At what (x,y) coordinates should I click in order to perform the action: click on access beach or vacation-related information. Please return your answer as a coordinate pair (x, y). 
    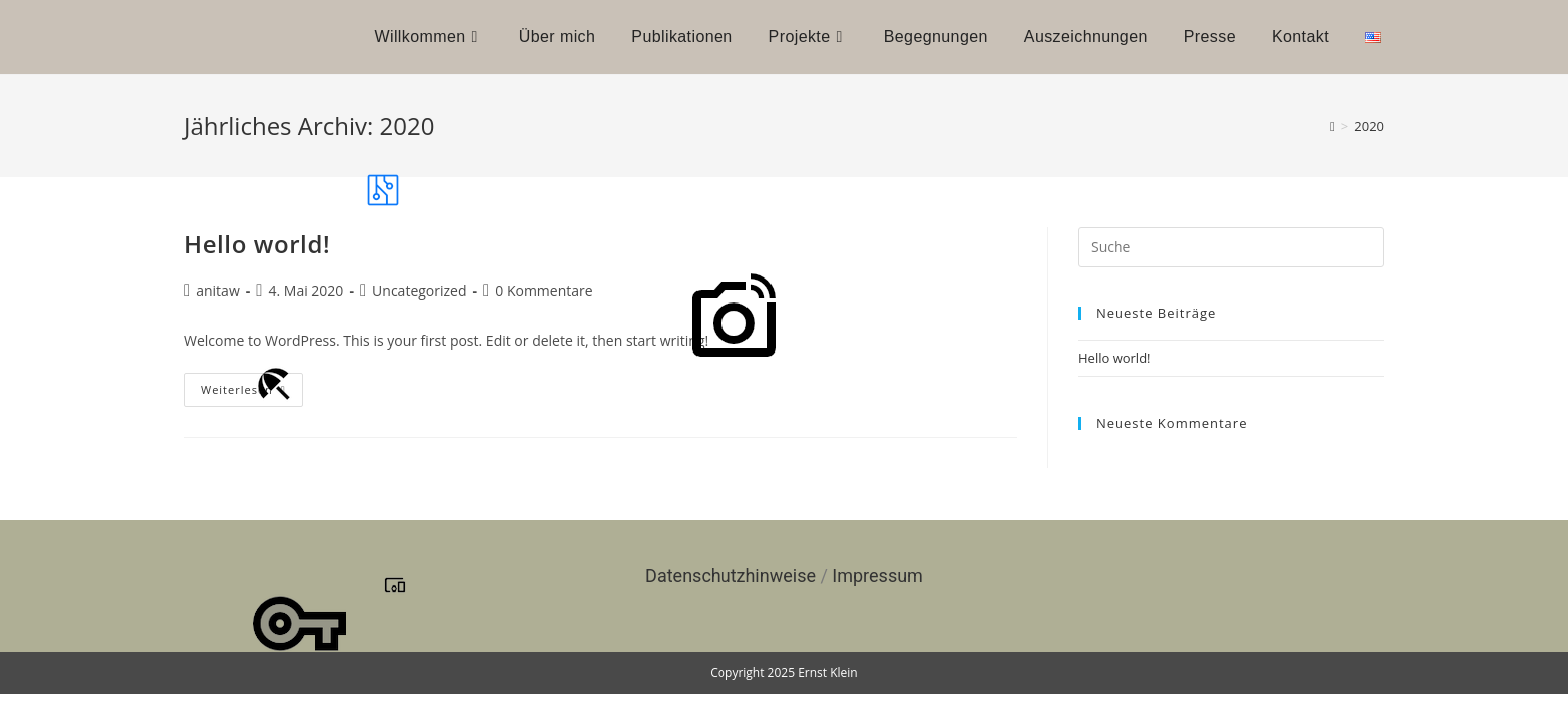
    Looking at the image, I should click on (274, 384).